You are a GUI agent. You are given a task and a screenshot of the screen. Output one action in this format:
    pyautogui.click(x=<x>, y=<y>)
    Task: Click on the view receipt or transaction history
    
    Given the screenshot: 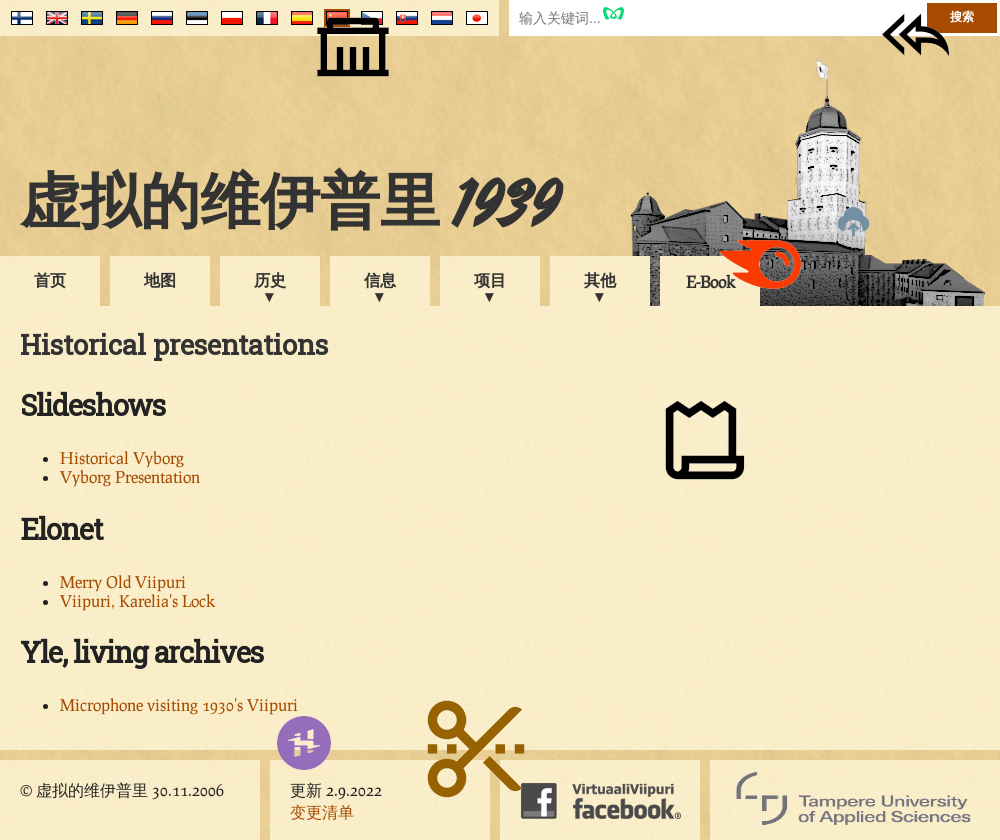 What is the action you would take?
    pyautogui.click(x=701, y=440)
    